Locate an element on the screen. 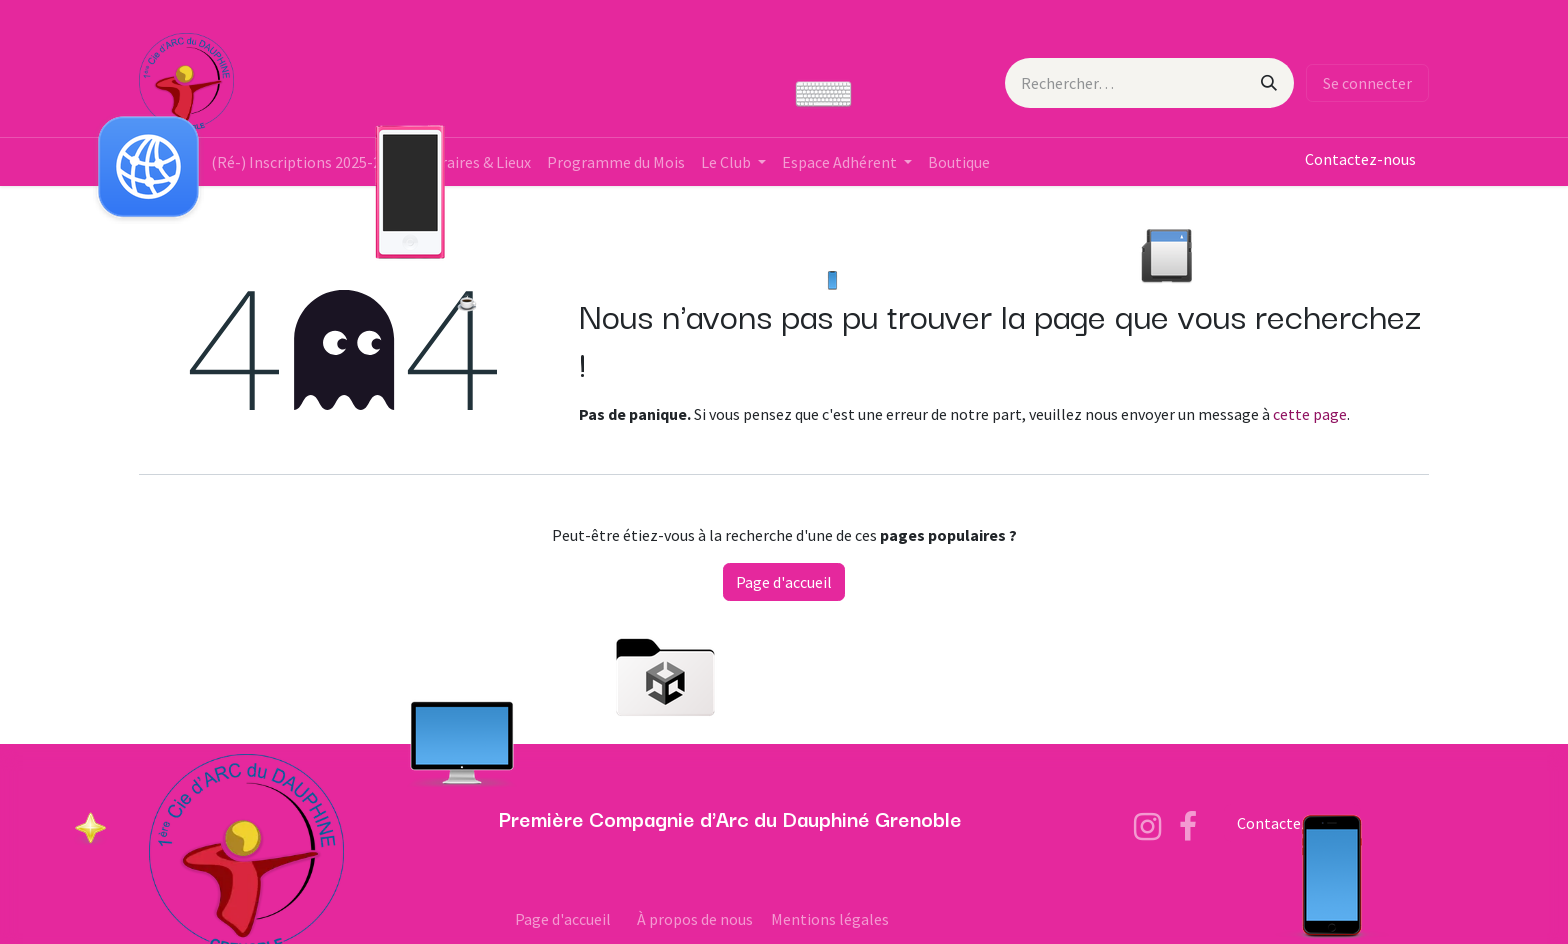  open network settings and preferences is located at coordinates (148, 168).